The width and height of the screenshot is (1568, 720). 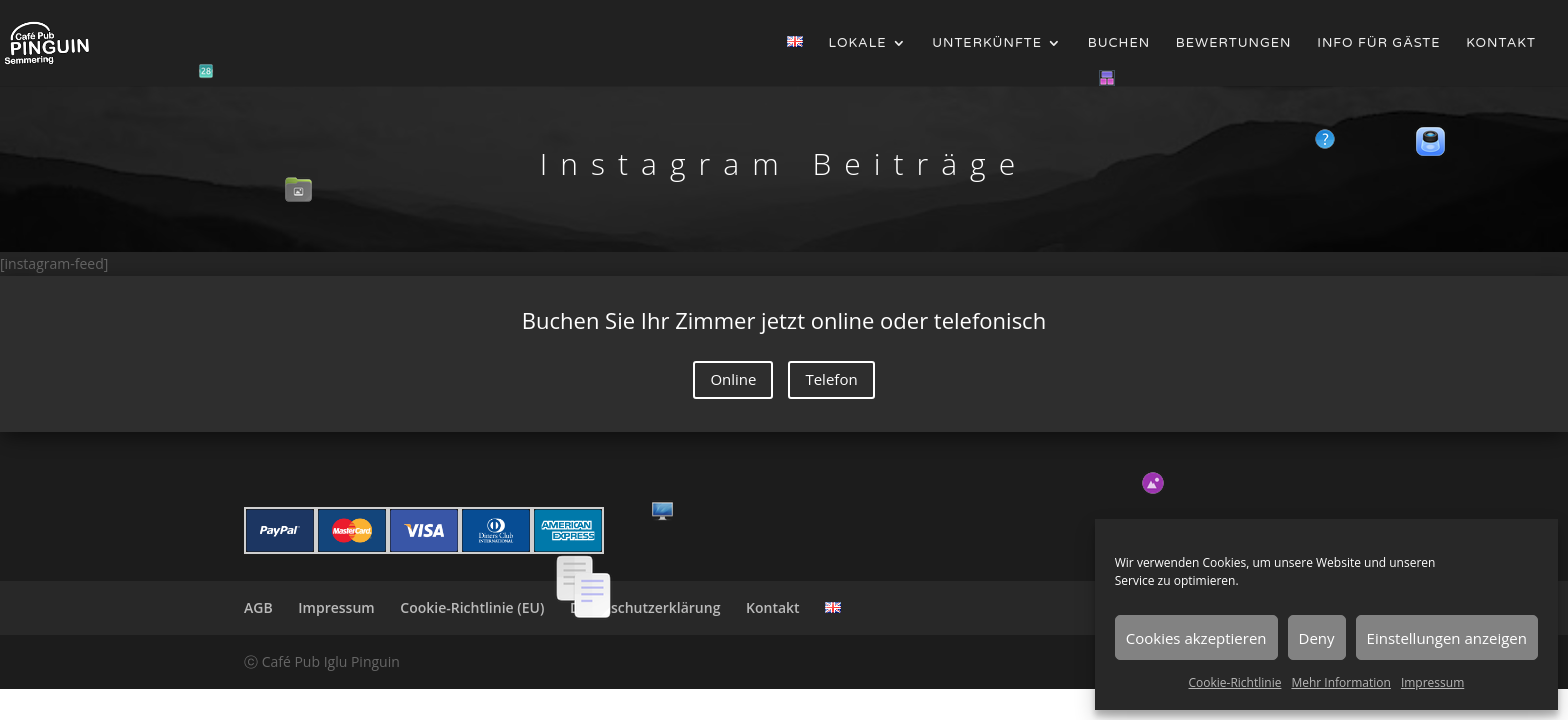 I want to click on access your photo library, so click(x=1153, y=483).